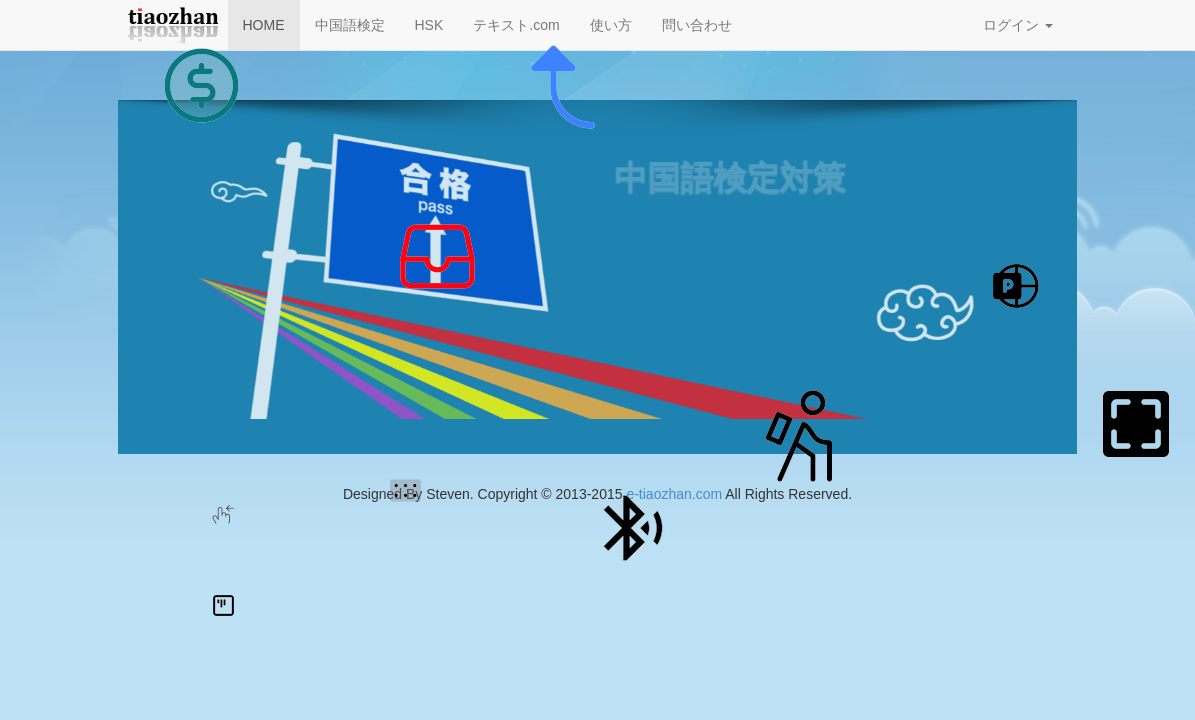 This screenshot has width=1195, height=720. I want to click on select or crop an area, so click(1136, 424).